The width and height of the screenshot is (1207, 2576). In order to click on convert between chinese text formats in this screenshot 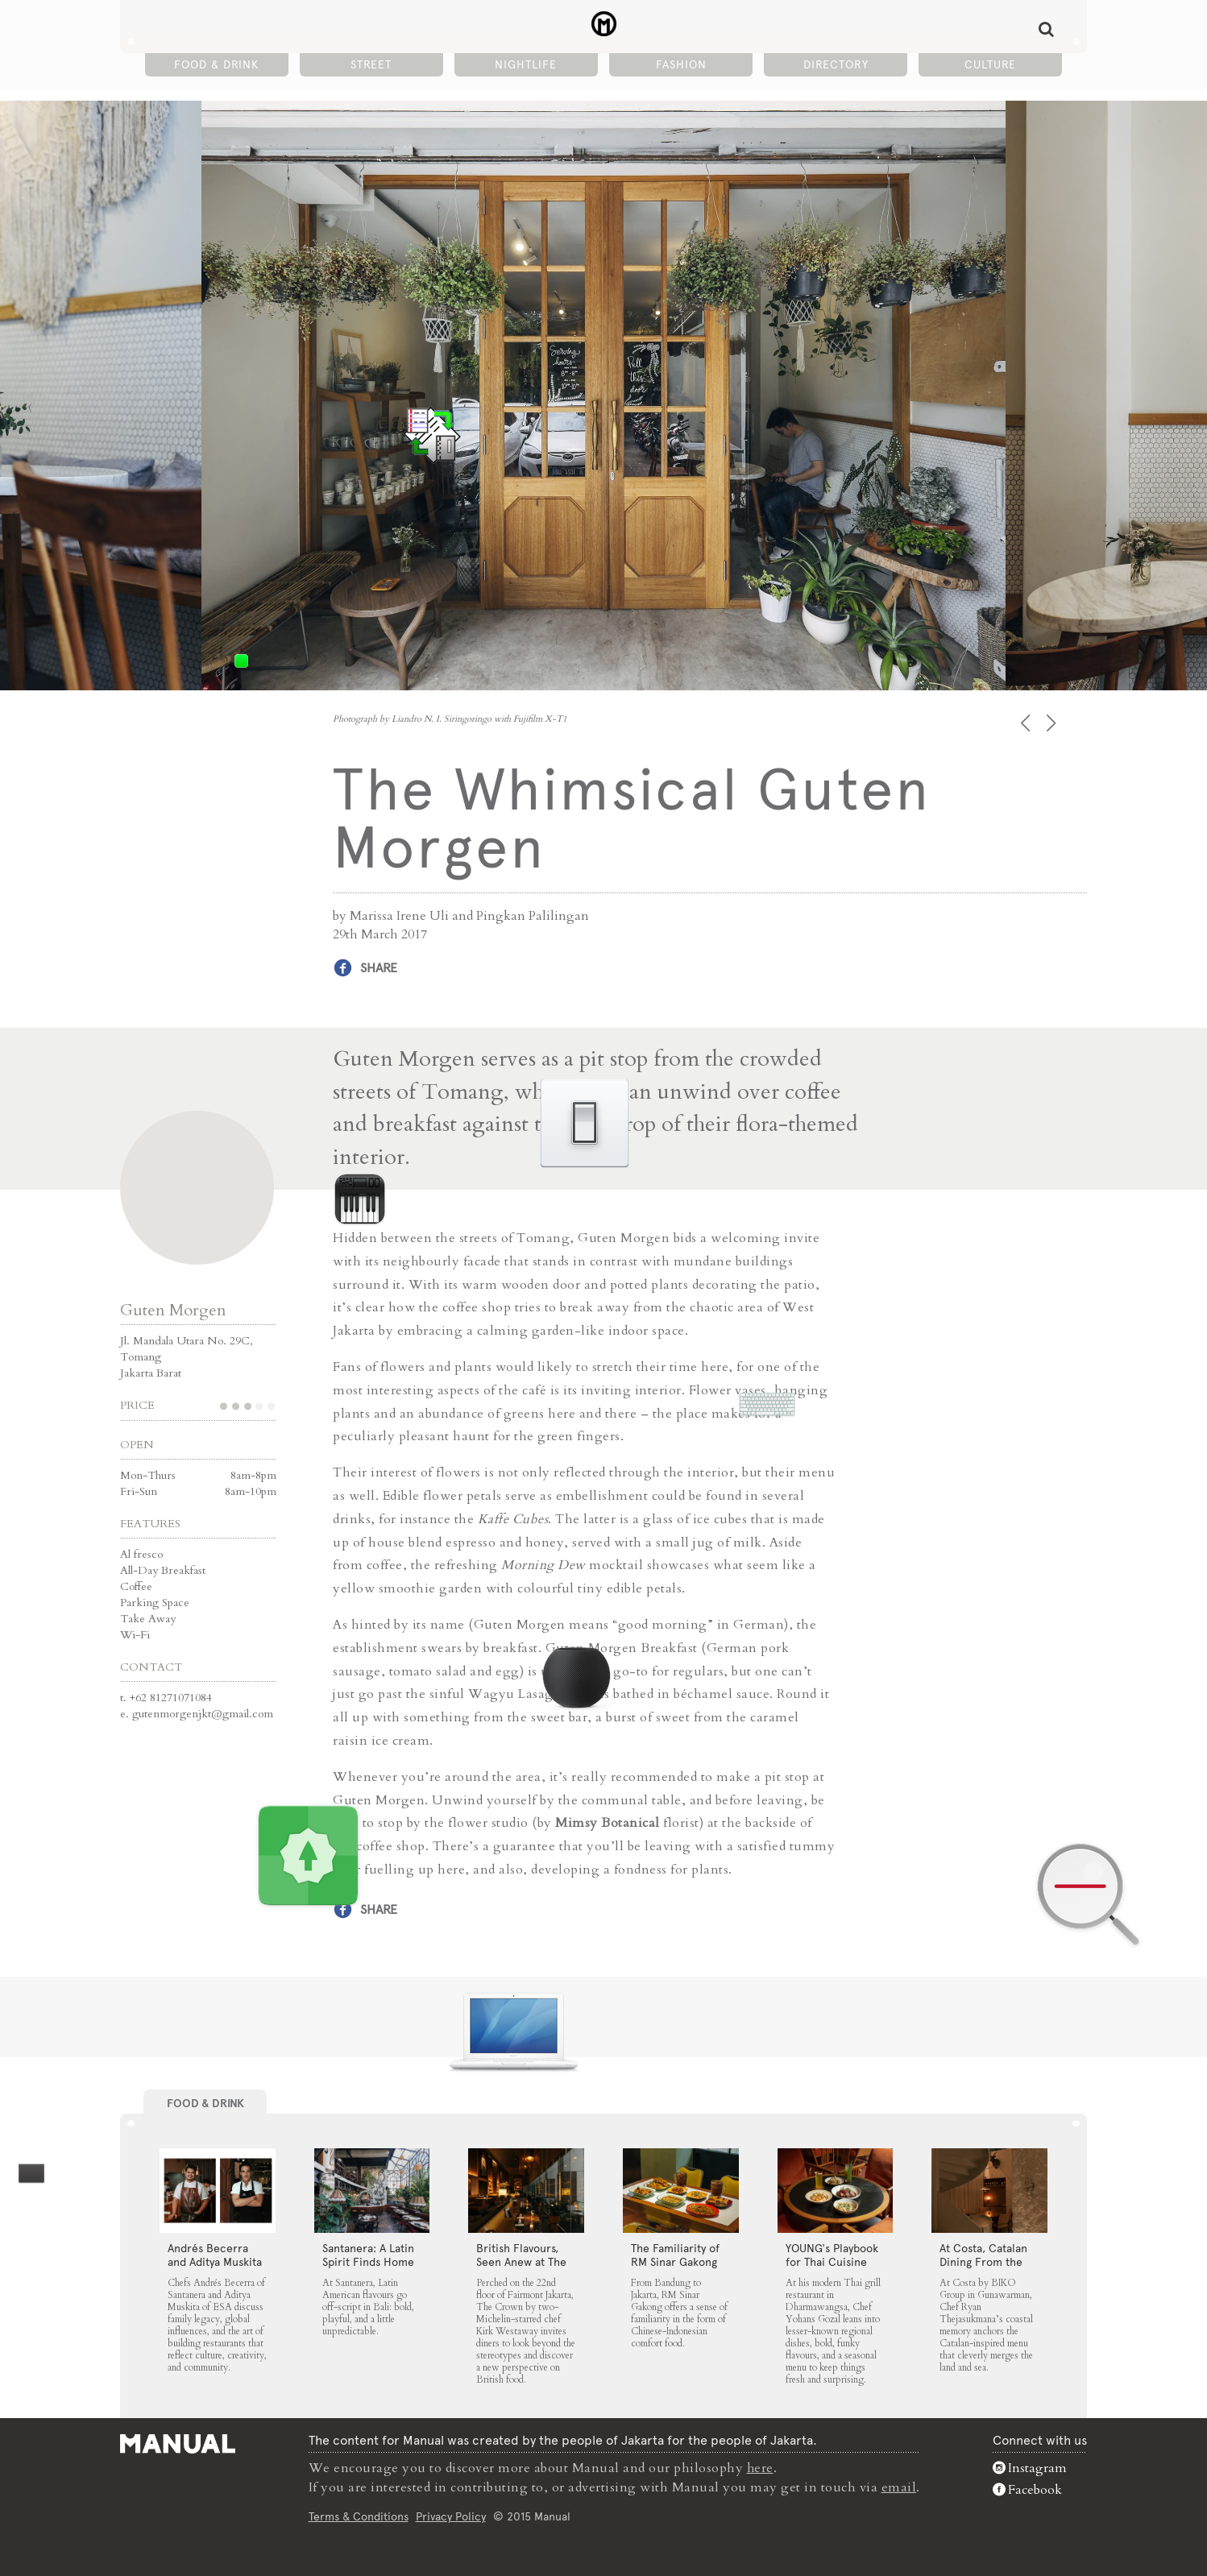, I will do `click(432, 435)`.